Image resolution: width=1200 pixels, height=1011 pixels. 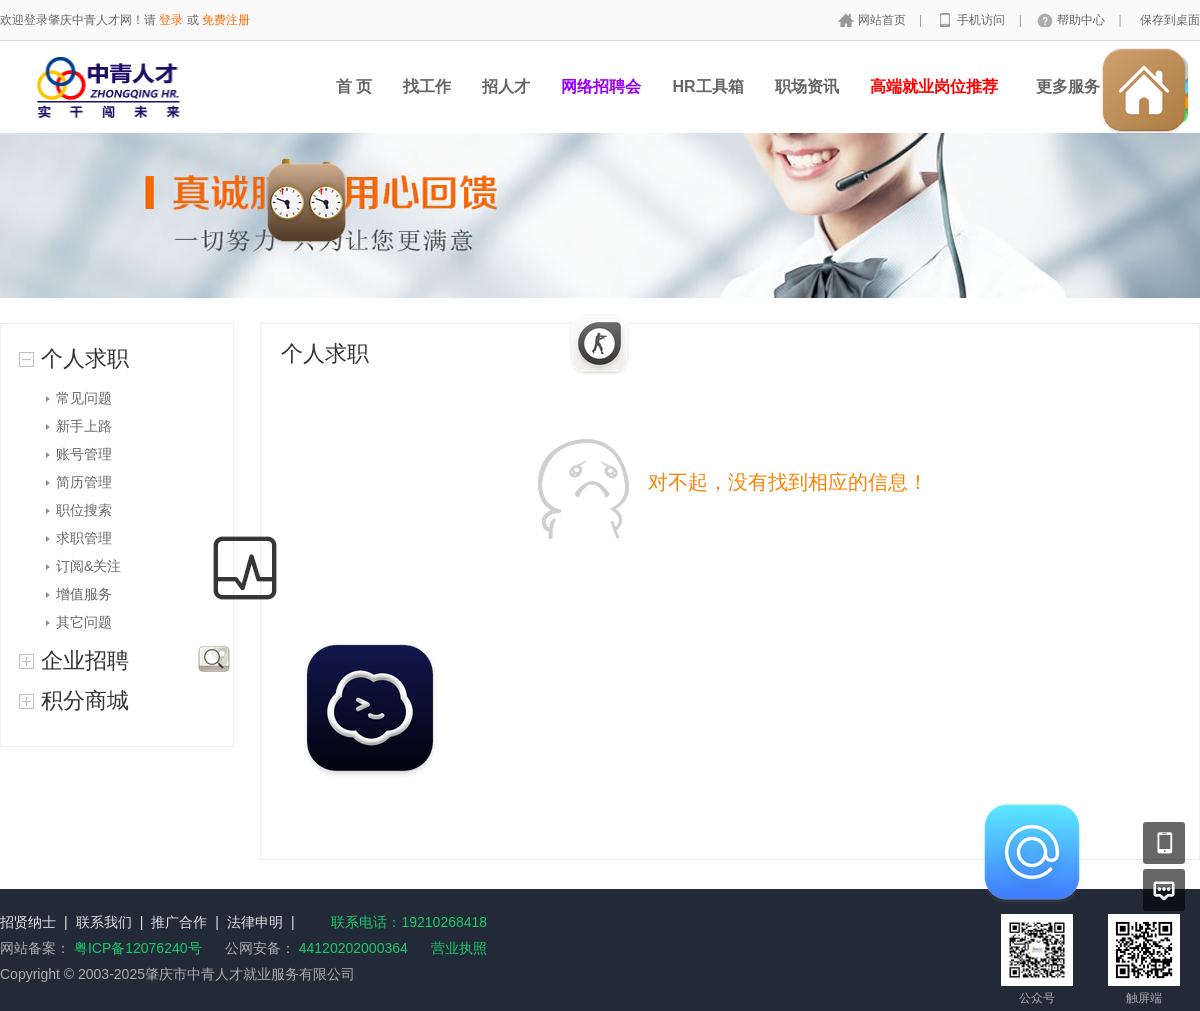 I want to click on open homebank personal finance app, so click(x=1144, y=90).